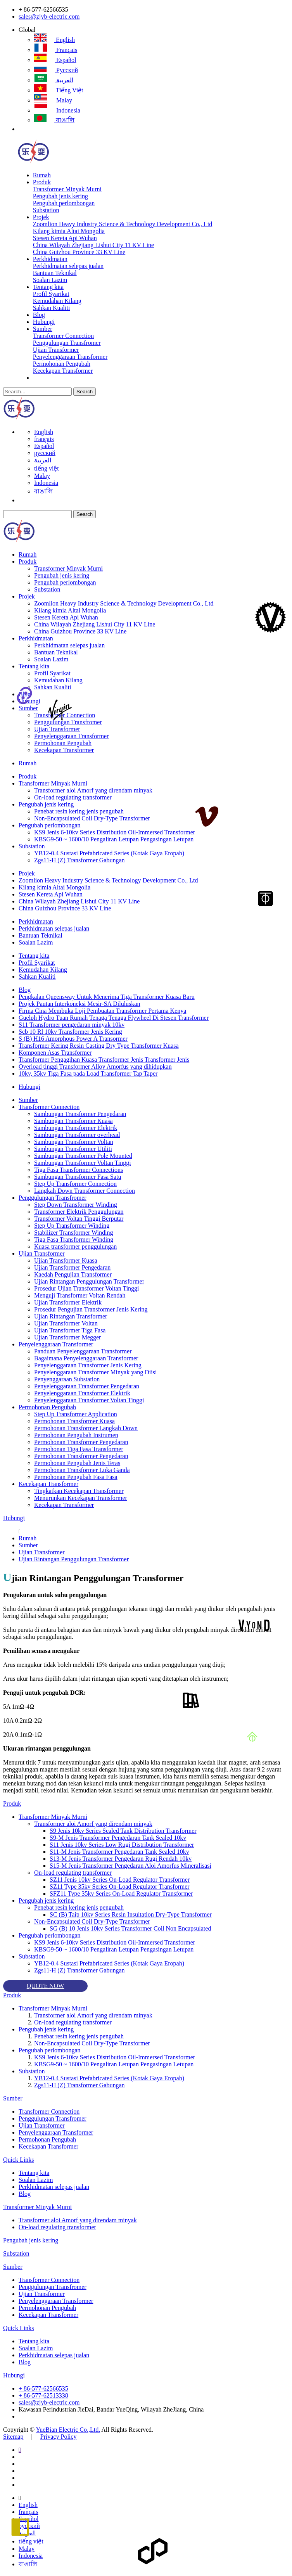 The image size is (292, 2576). What do you see at coordinates (265, 898) in the screenshot?
I see `open zerotier network settings` at bounding box center [265, 898].